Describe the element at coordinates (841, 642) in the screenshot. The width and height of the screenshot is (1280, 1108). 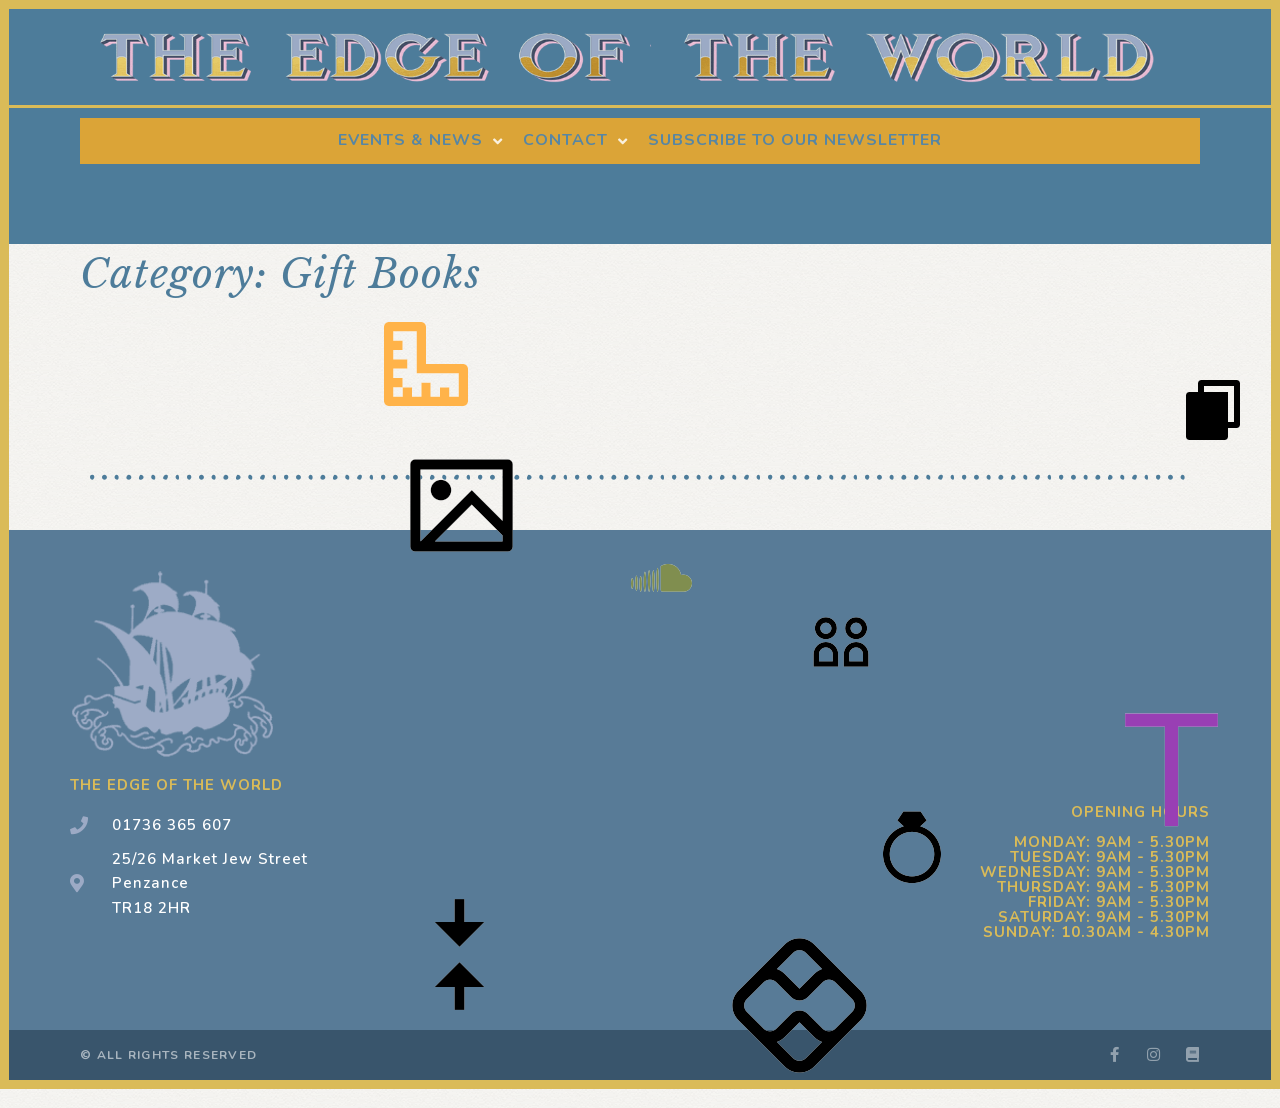
I see `view group members` at that location.